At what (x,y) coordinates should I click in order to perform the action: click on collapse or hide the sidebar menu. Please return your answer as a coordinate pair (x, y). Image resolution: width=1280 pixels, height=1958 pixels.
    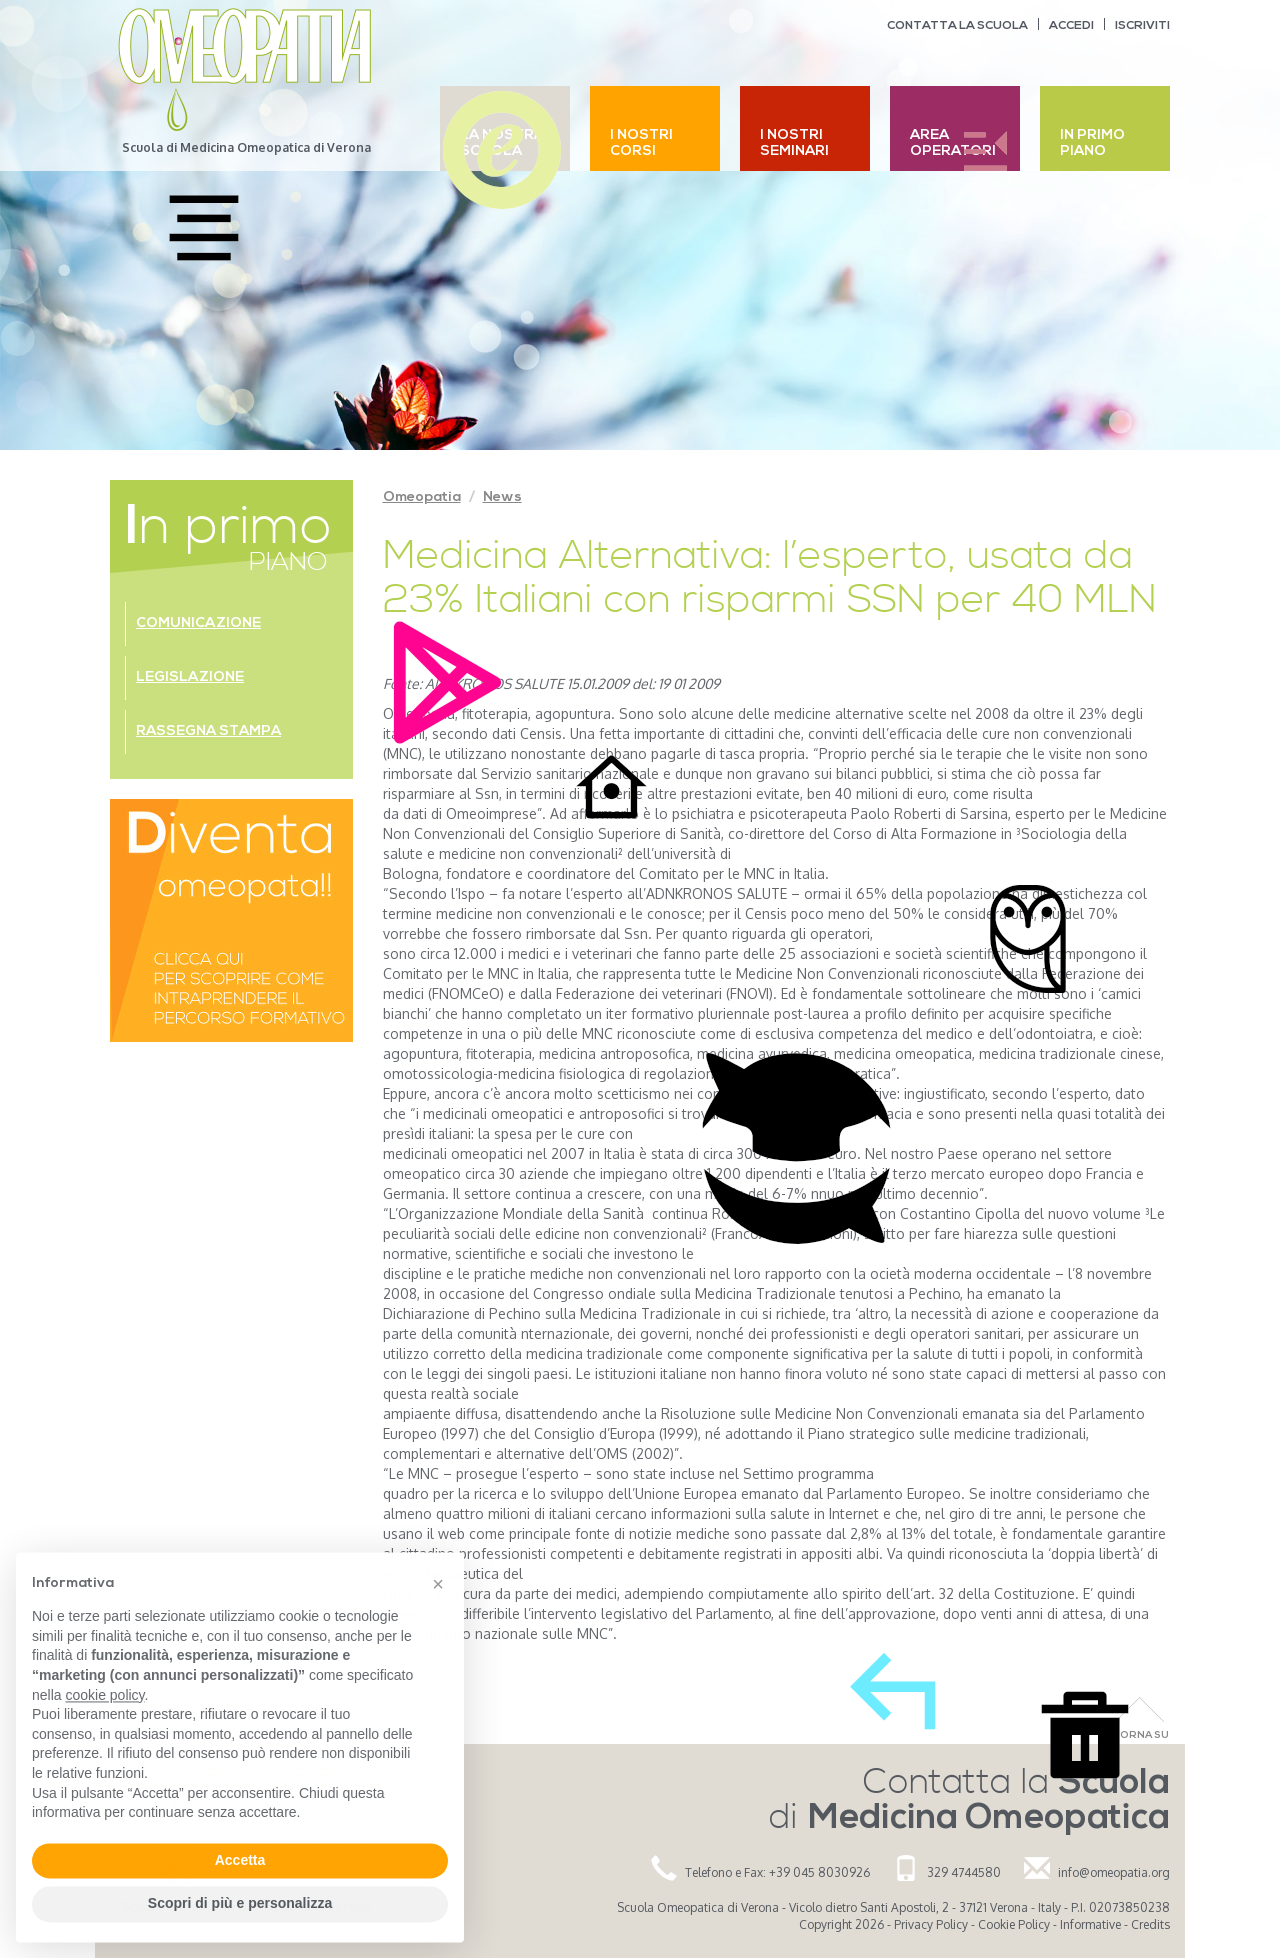
    Looking at the image, I should click on (985, 151).